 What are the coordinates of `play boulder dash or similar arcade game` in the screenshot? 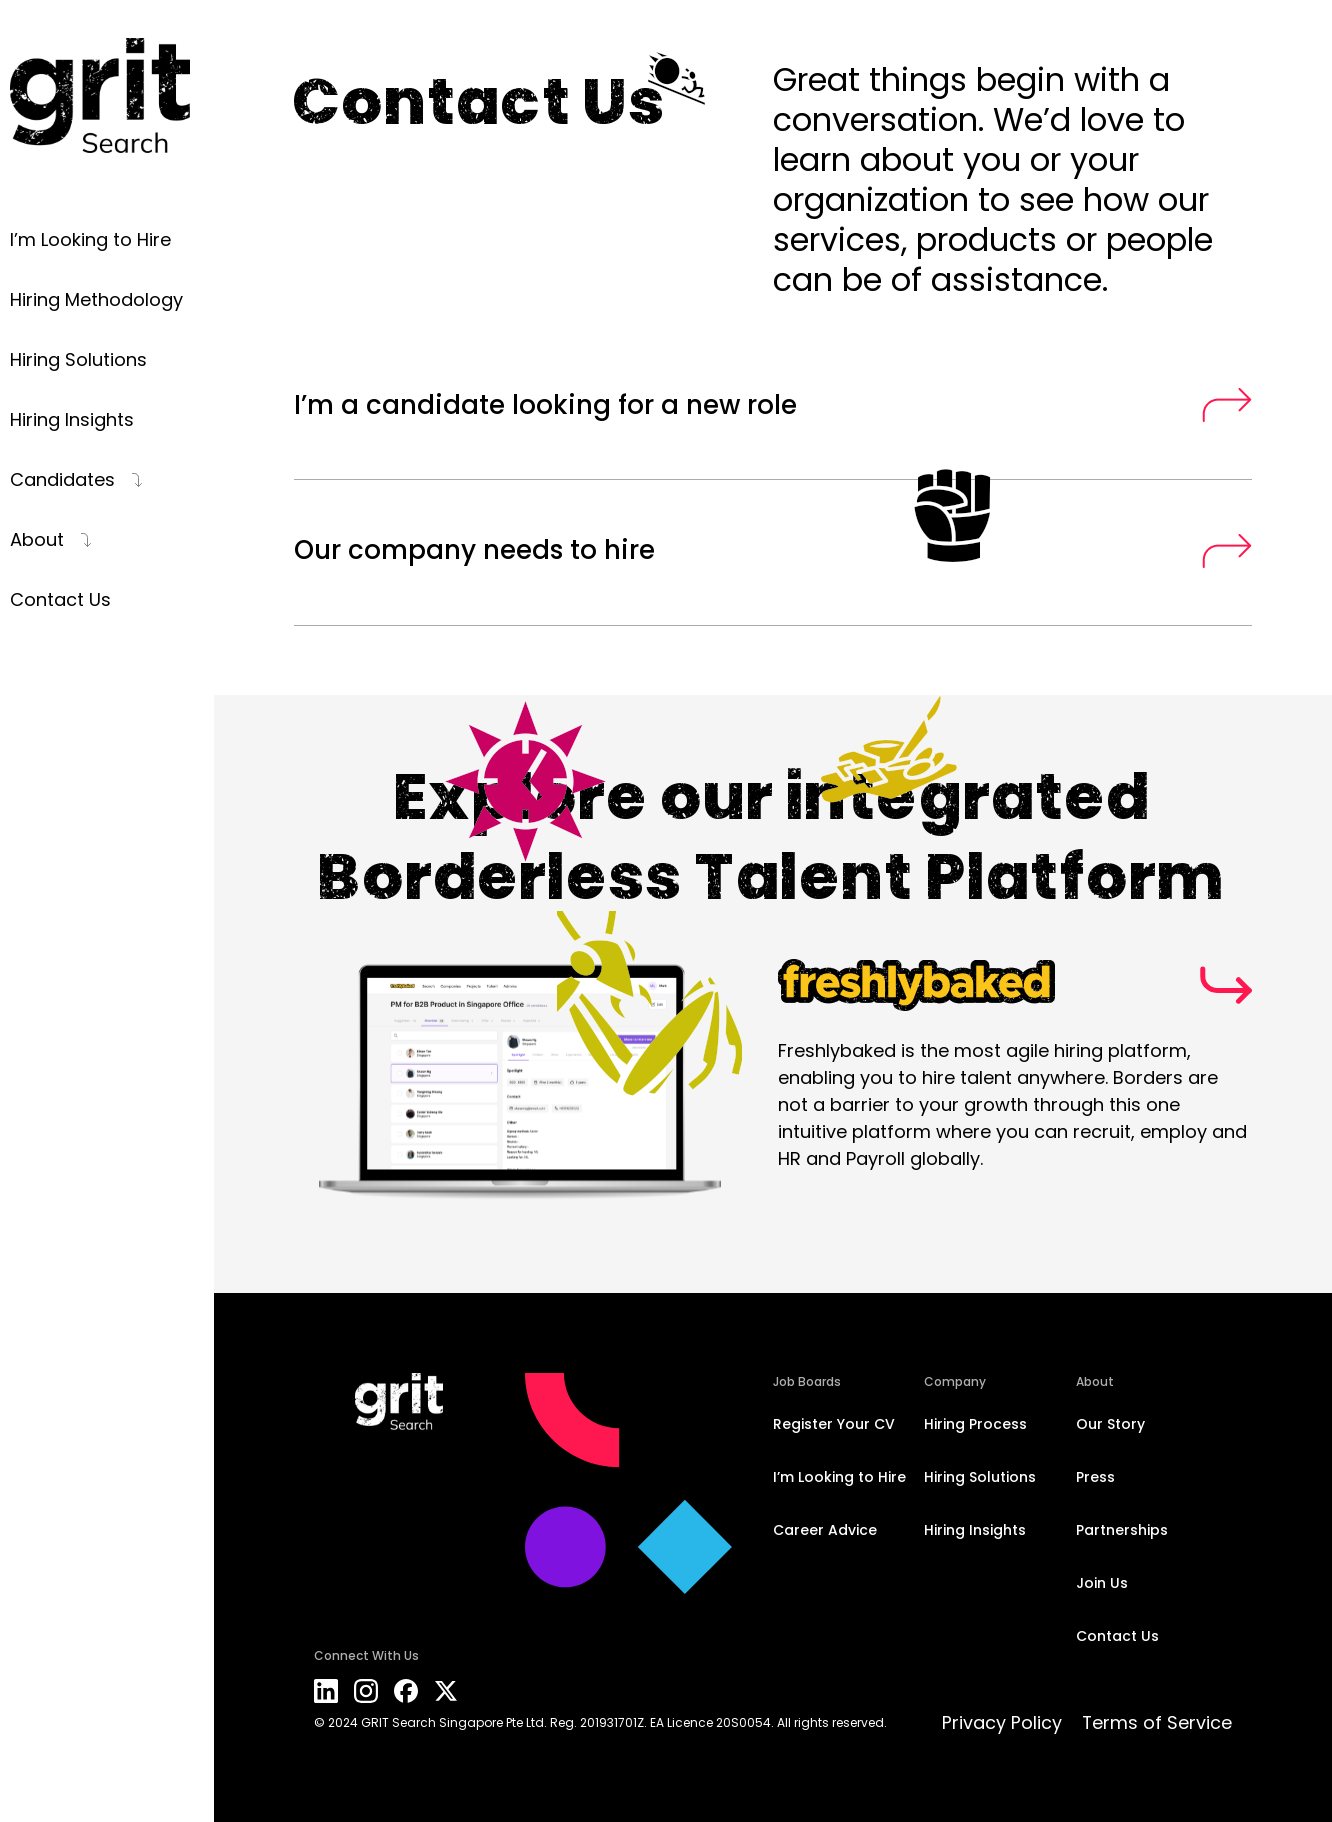 It's located at (676, 78).